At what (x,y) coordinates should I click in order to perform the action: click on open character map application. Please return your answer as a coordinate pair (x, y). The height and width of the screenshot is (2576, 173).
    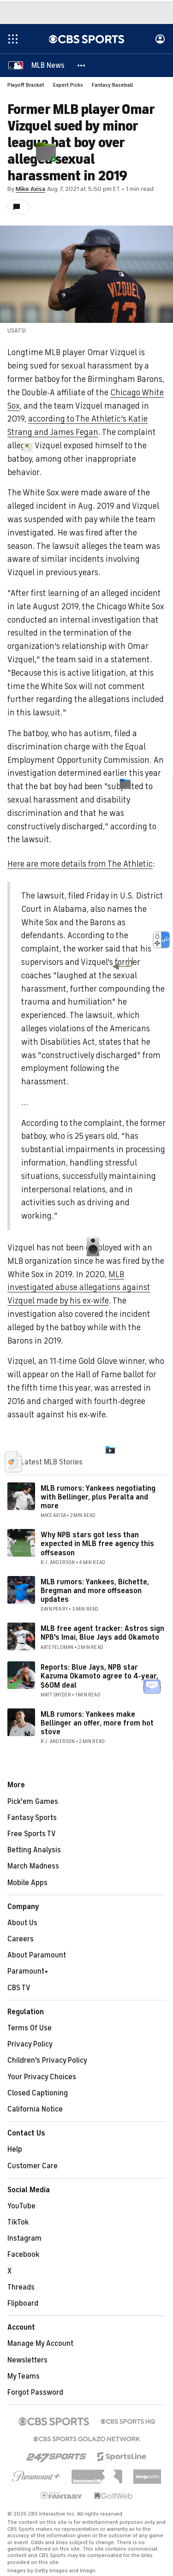
    Looking at the image, I should click on (161, 940).